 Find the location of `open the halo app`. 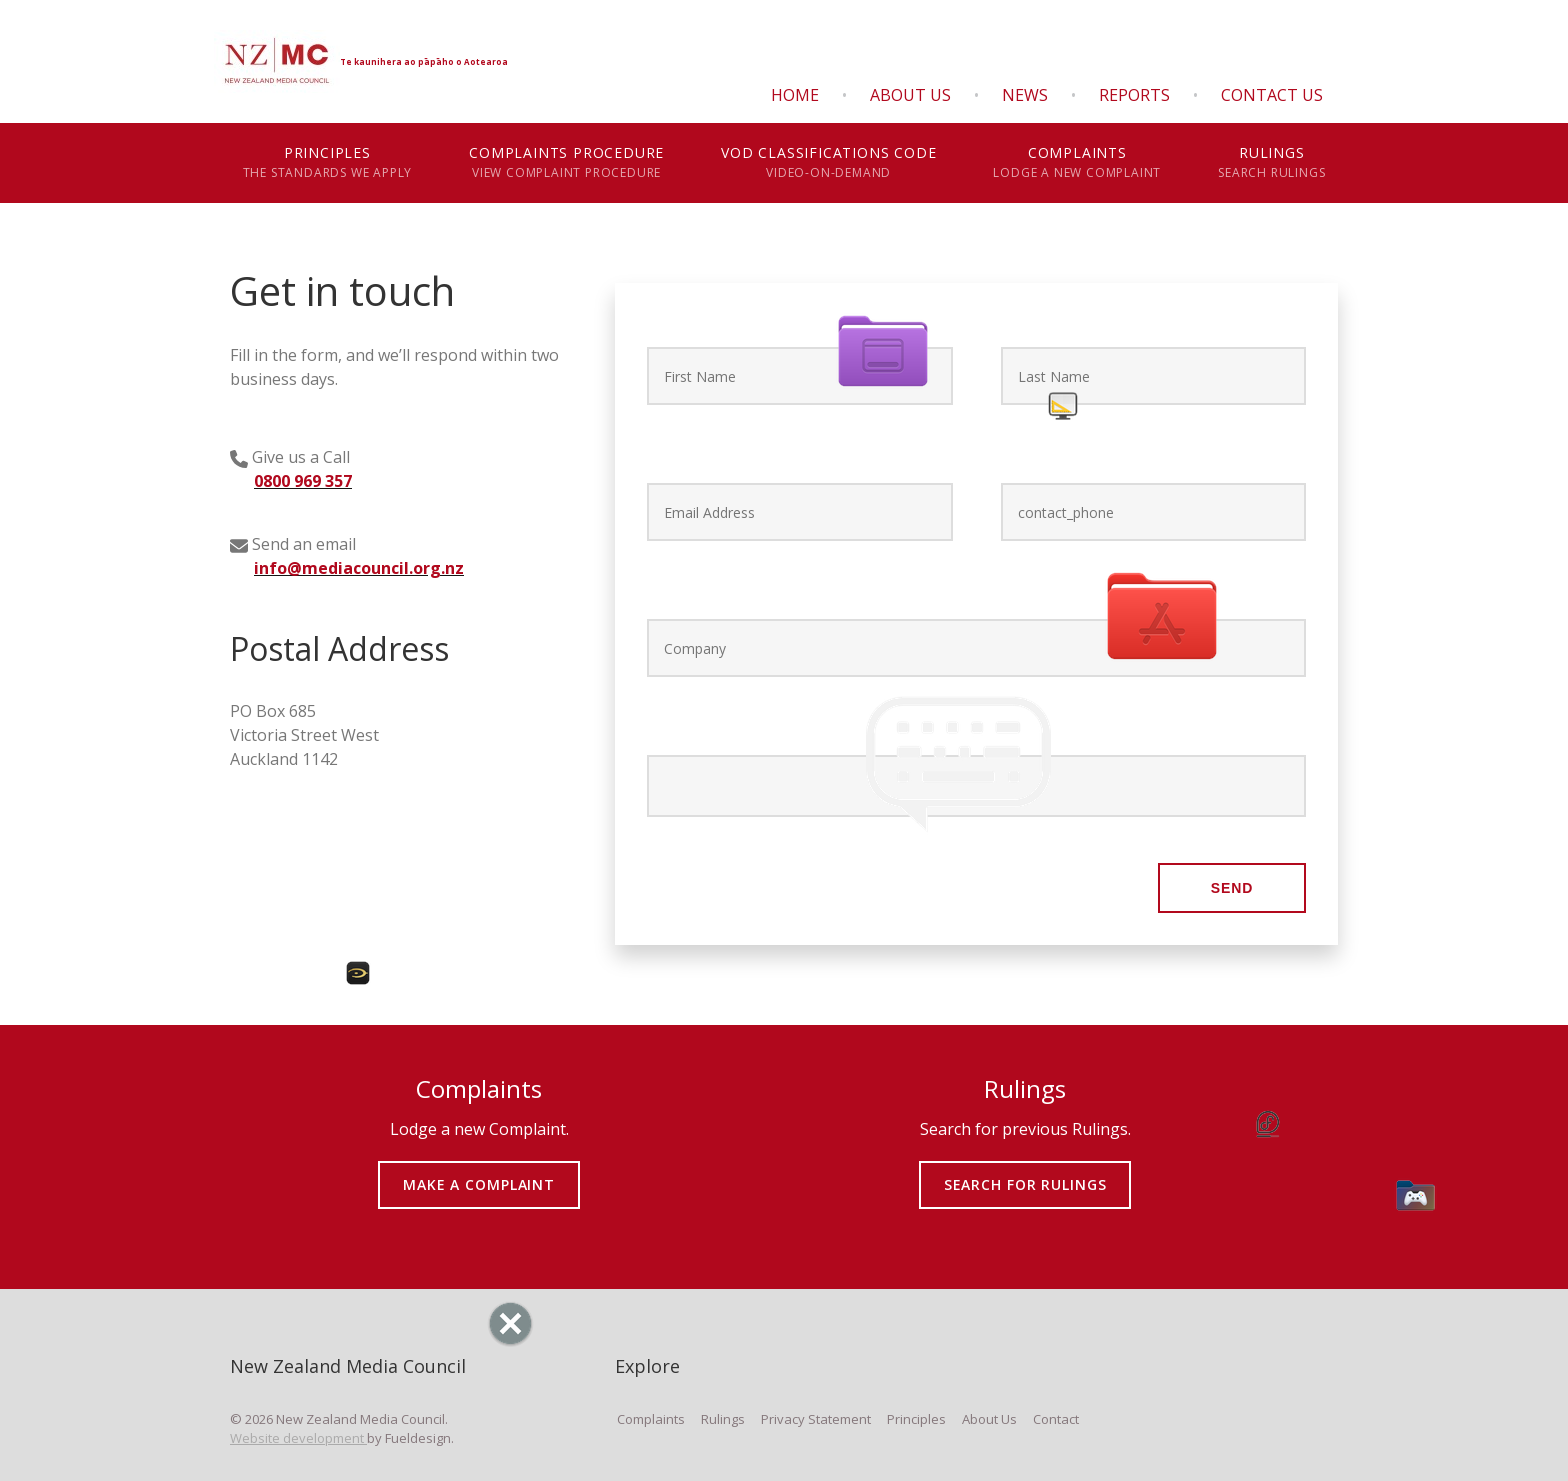

open the halo app is located at coordinates (358, 973).